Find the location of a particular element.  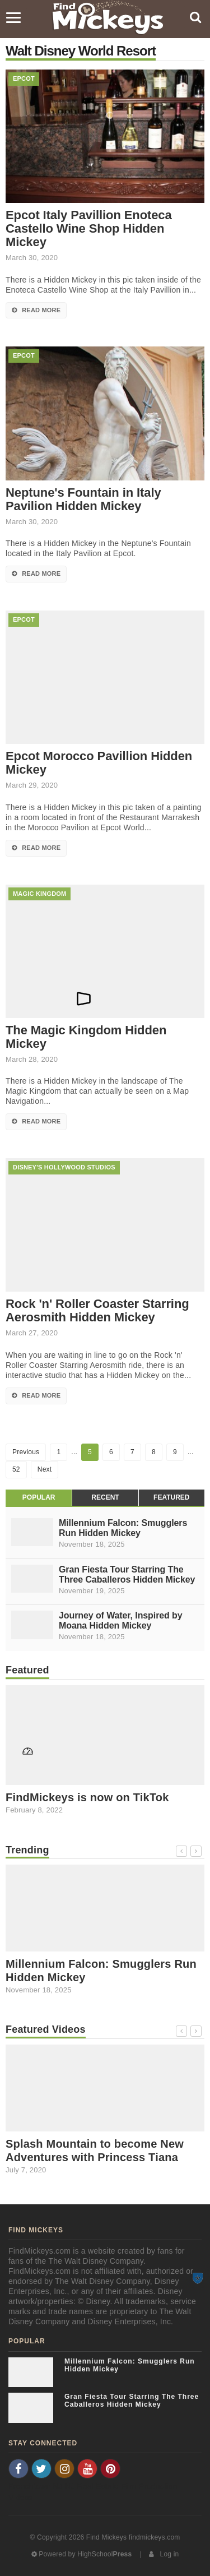

skew or shear object horizontally is located at coordinates (83, 998).